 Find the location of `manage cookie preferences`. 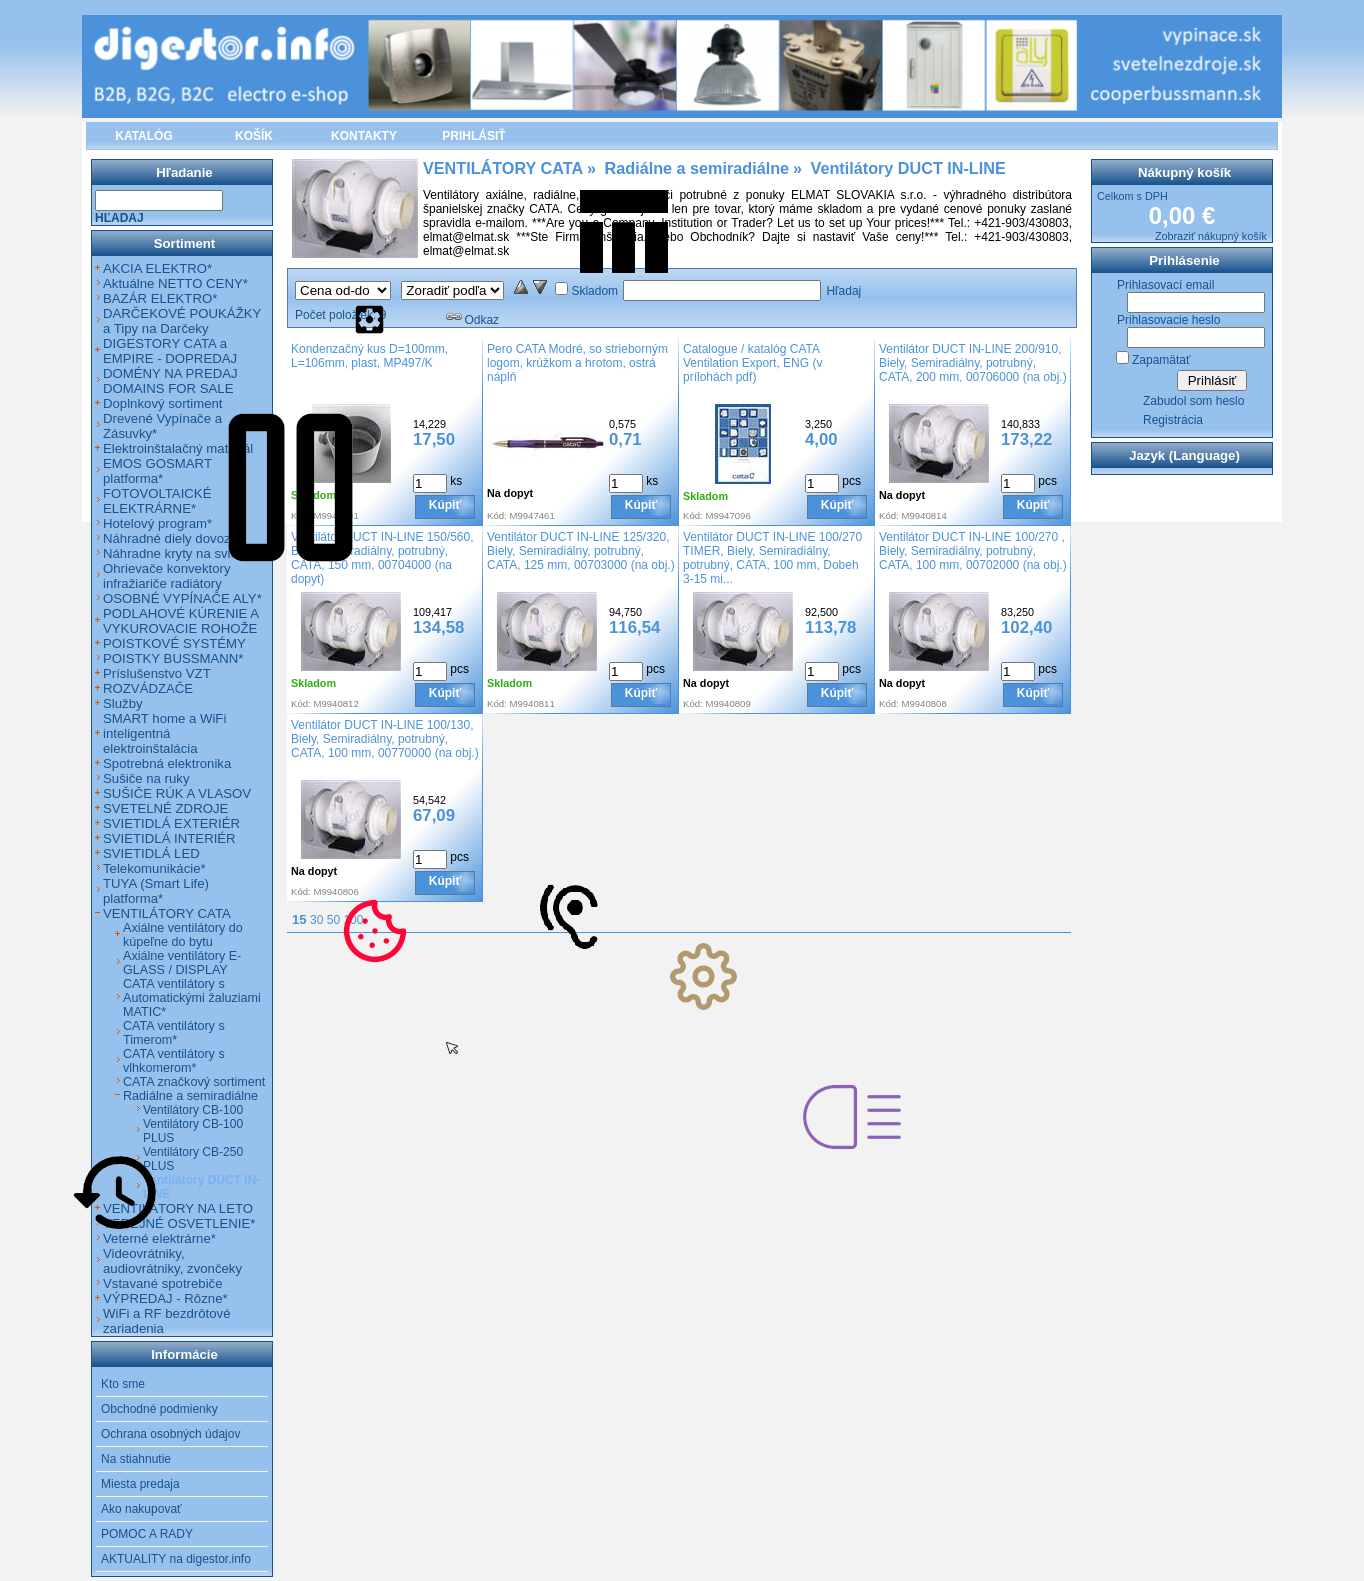

manage cookie preferences is located at coordinates (375, 931).